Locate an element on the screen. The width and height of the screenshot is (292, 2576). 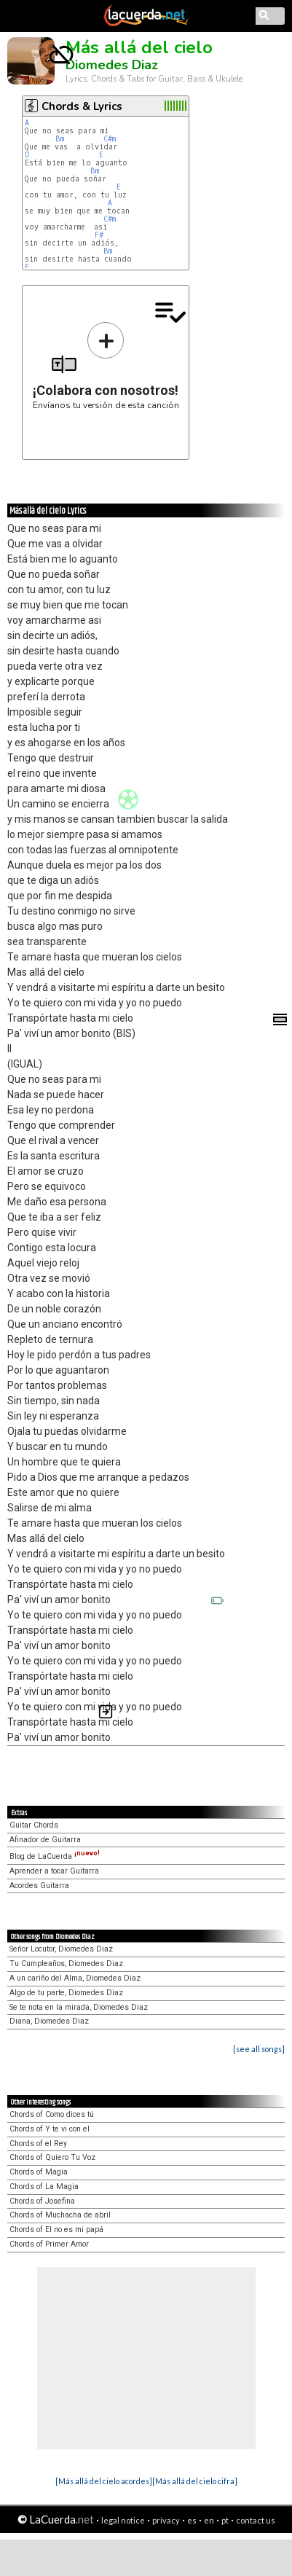
item successfully added to playlist is located at coordinates (170, 311).